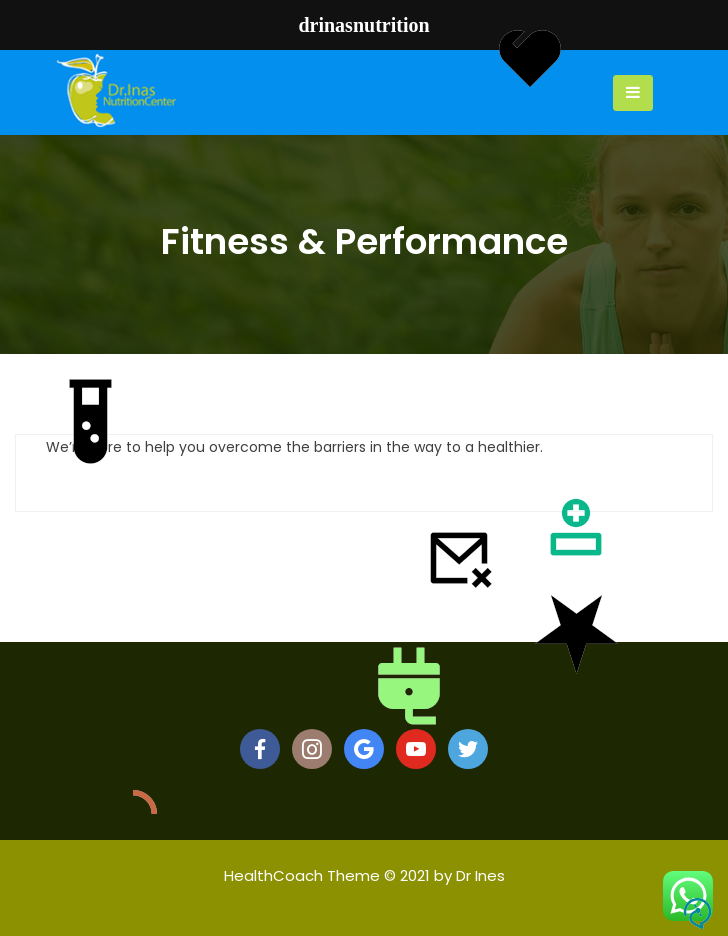  I want to click on close or dismiss an email, so click(459, 558).